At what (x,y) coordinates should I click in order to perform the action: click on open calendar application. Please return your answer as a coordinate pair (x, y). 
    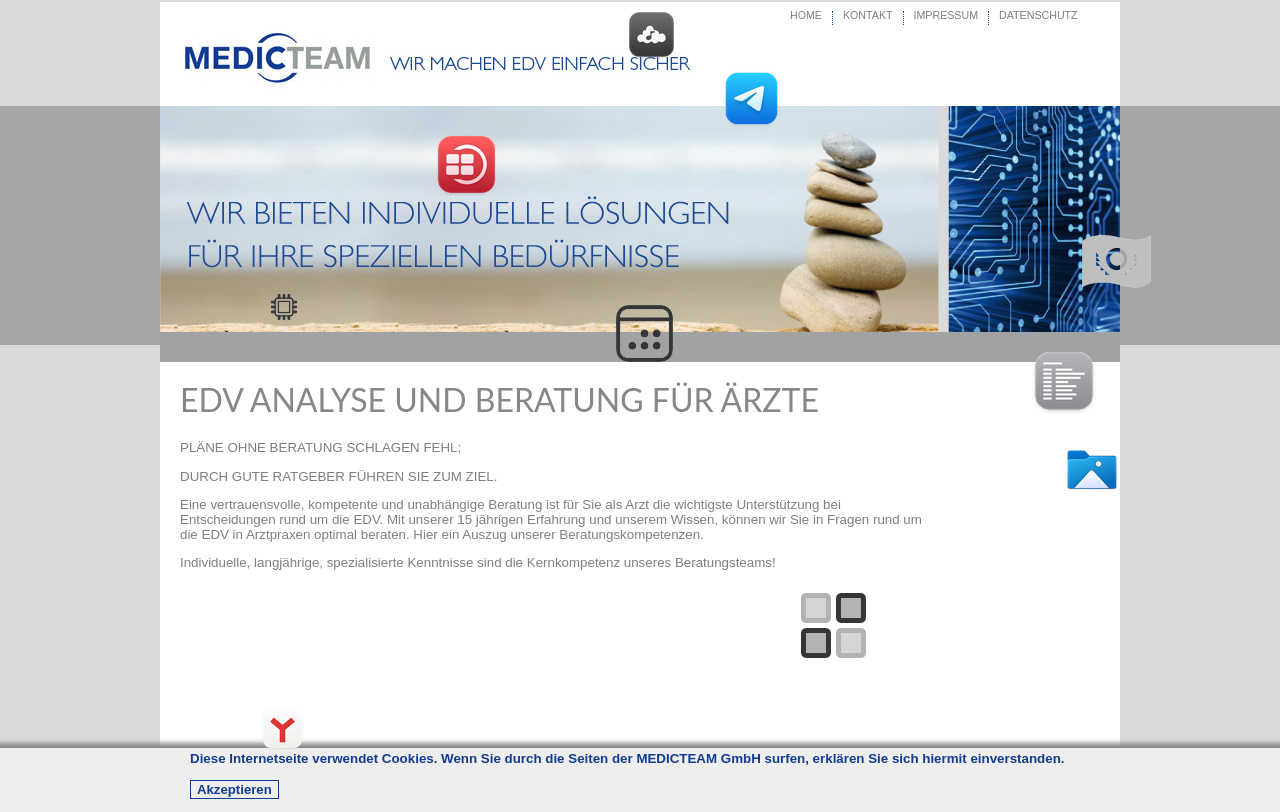
    Looking at the image, I should click on (644, 333).